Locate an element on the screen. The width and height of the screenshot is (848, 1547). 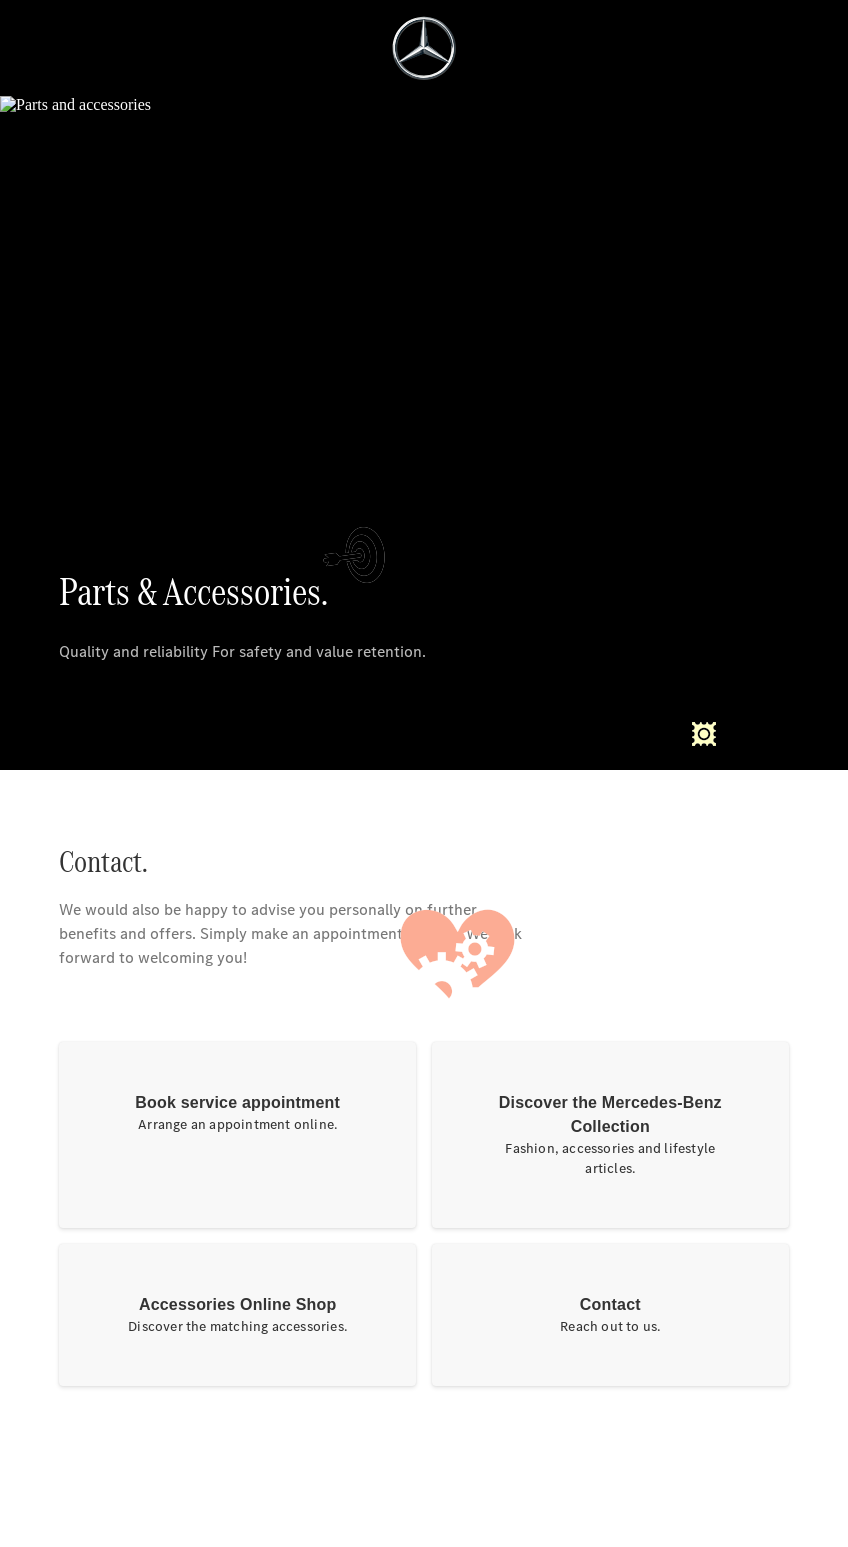
set or view your goals is located at coordinates (354, 555).